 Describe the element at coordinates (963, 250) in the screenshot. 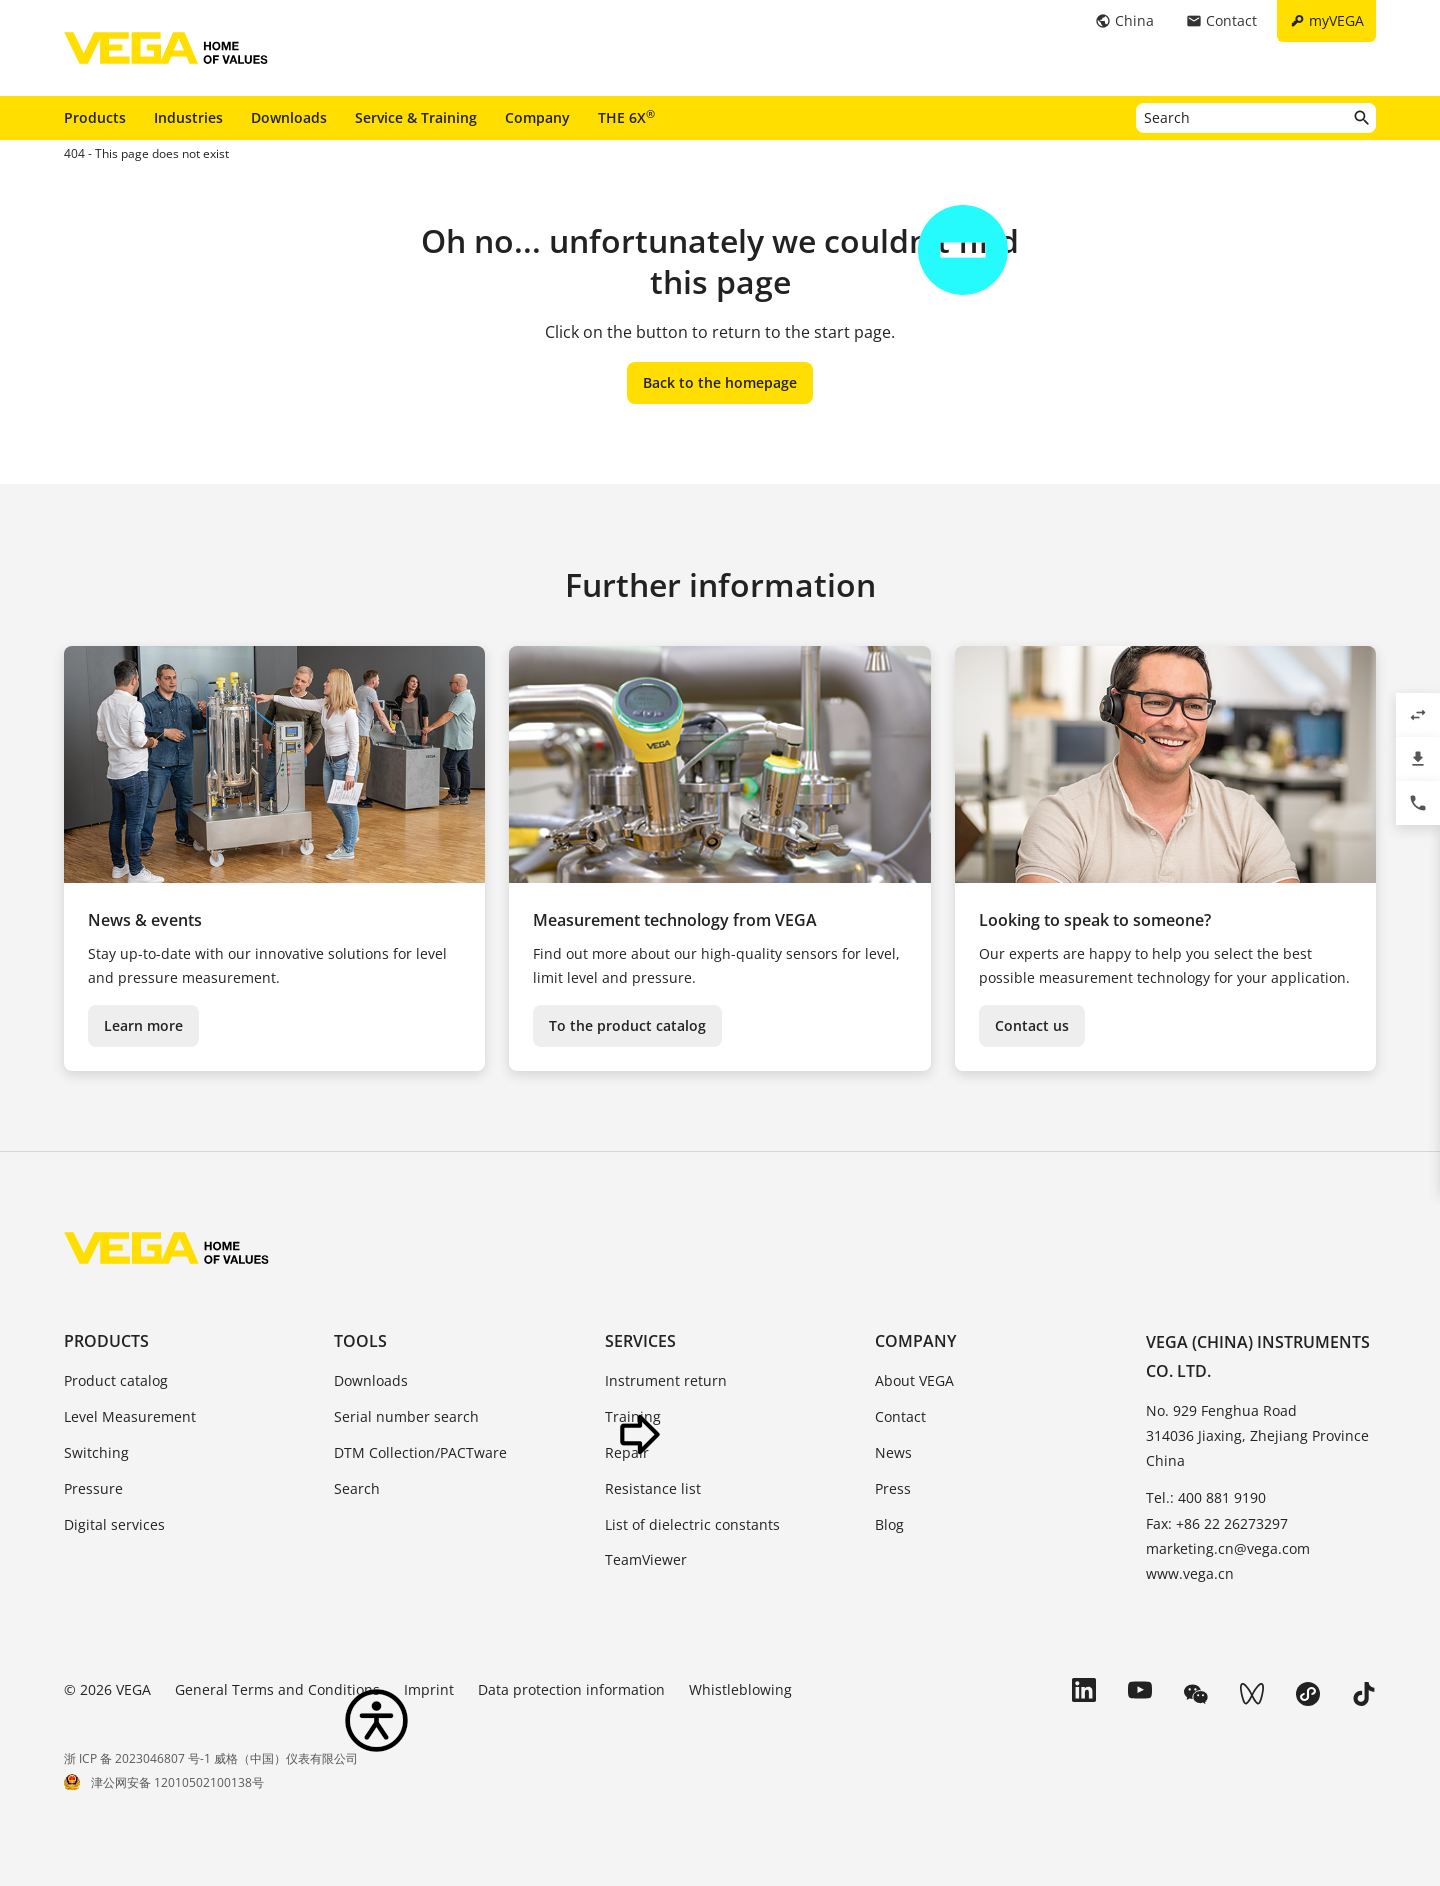

I see `access denied or blocked action` at that location.